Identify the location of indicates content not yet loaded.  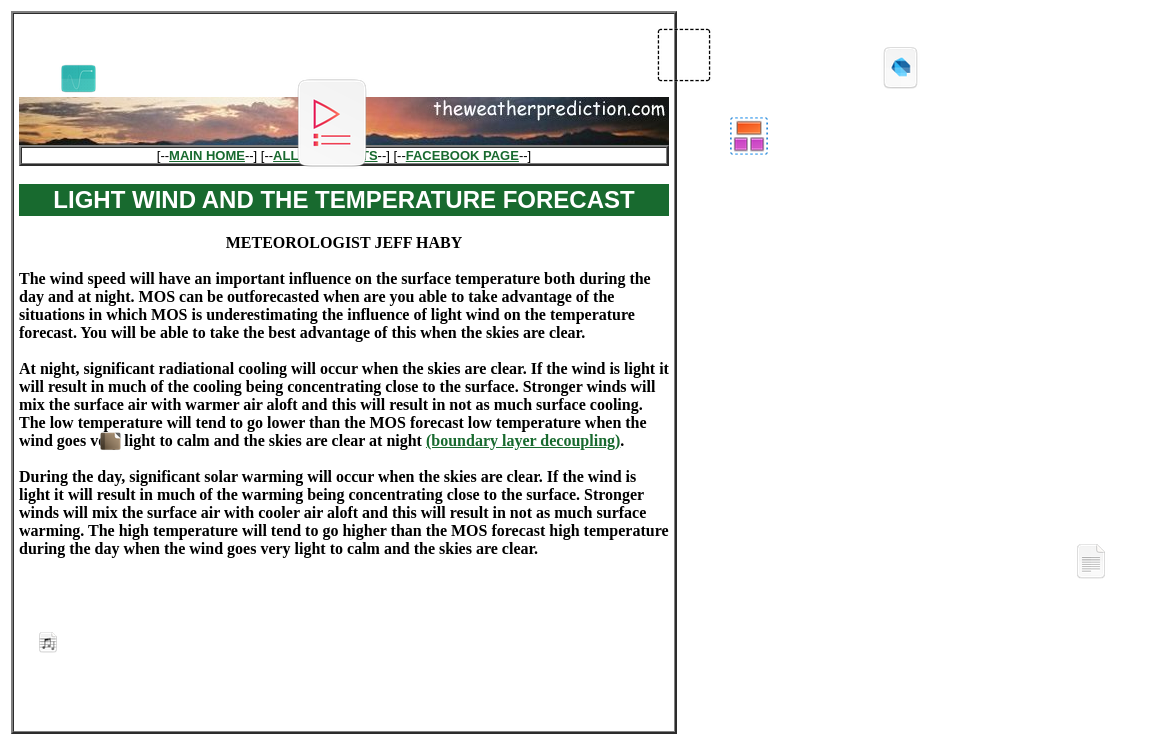
(684, 55).